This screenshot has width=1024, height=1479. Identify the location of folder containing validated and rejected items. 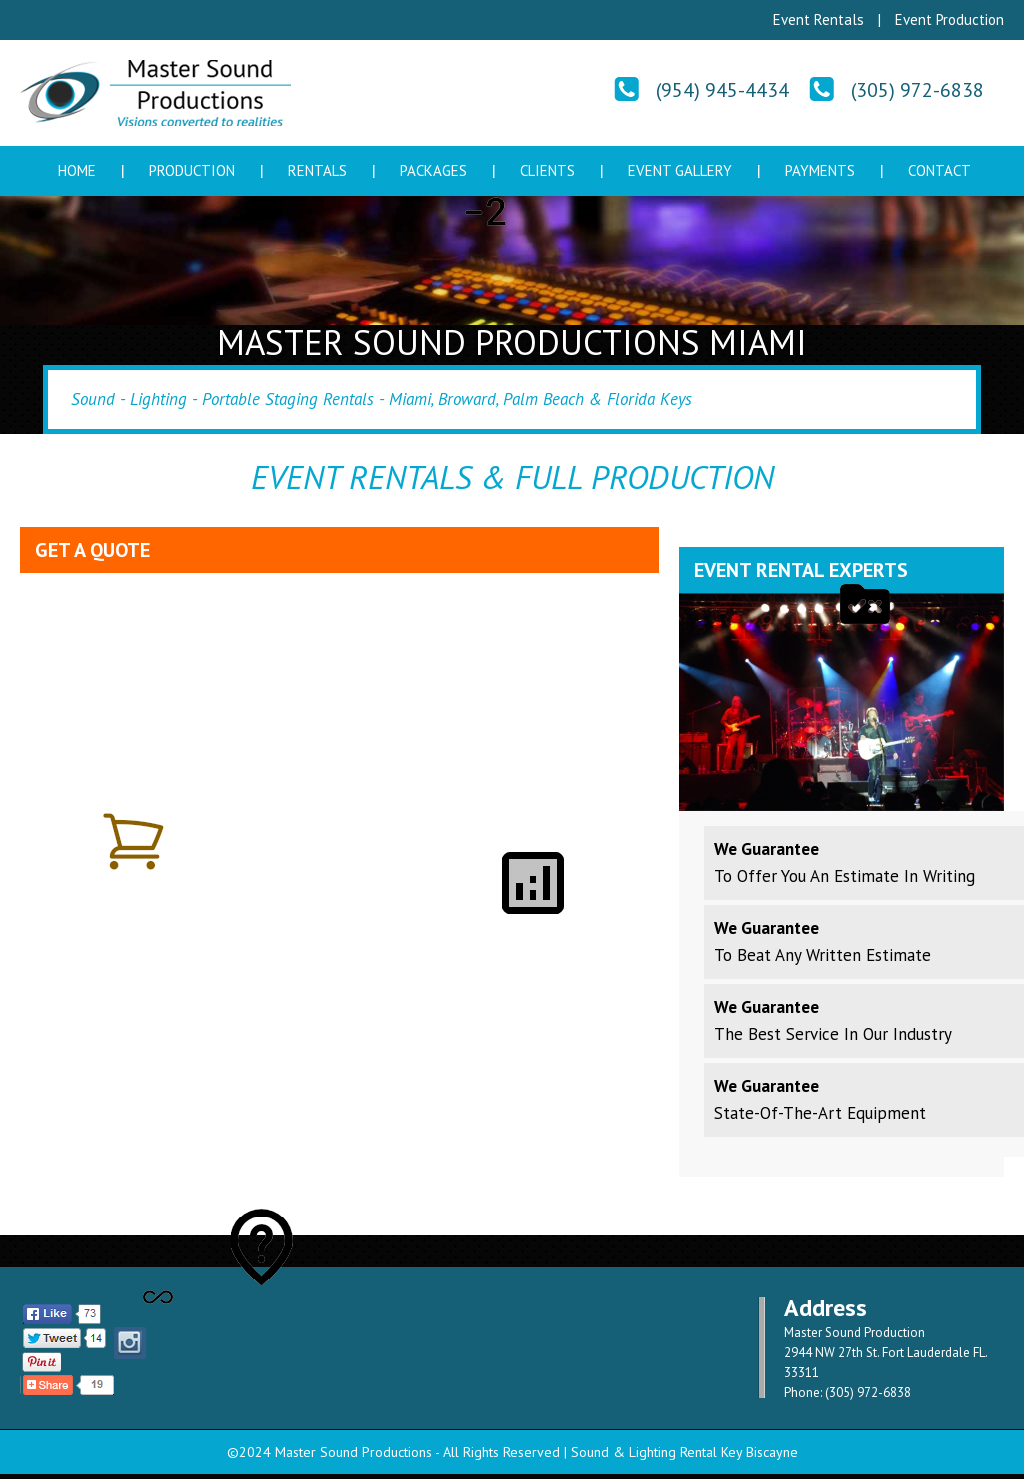
(865, 604).